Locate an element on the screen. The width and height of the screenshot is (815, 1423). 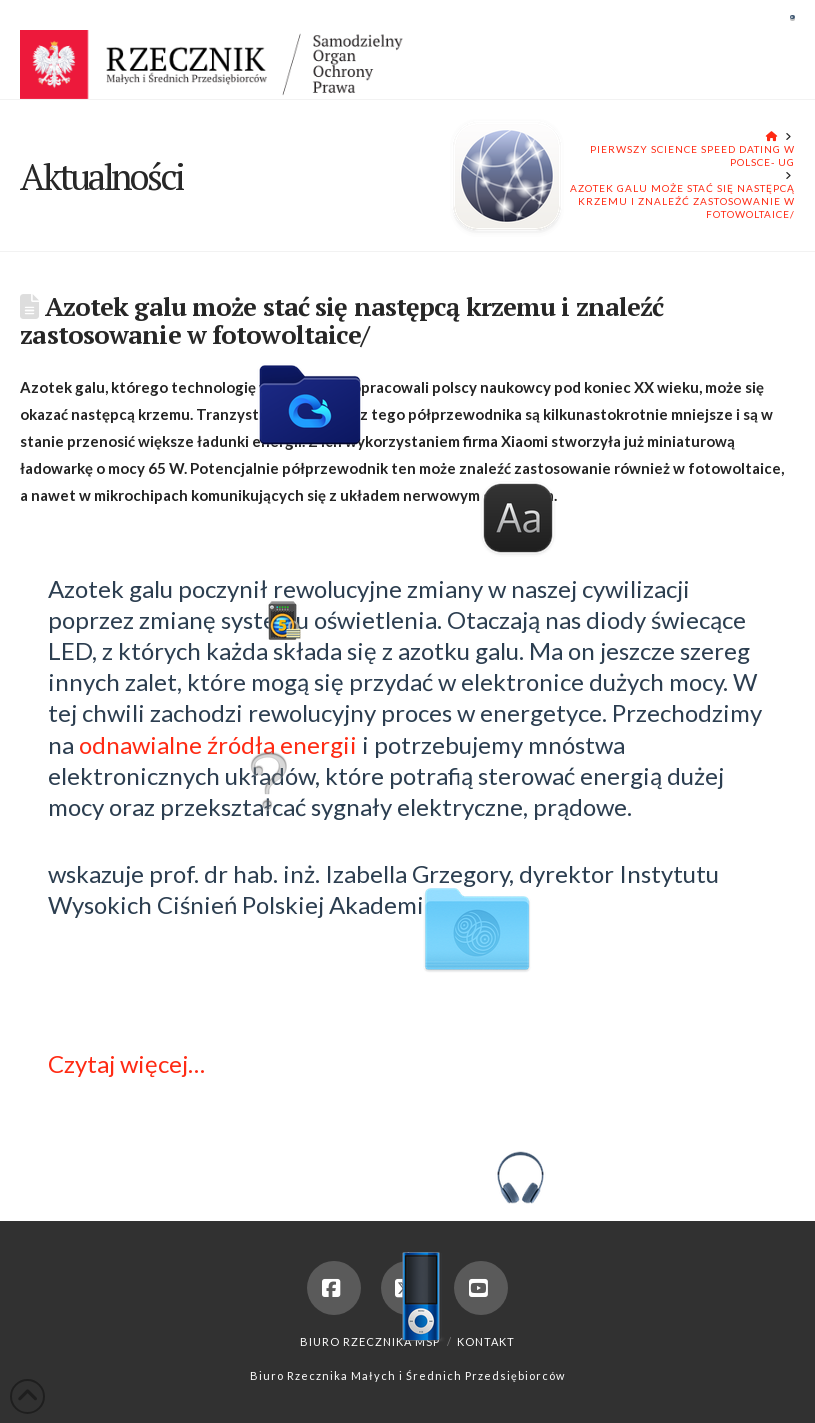
iPod nano device connected is located at coordinates (420, 1297).